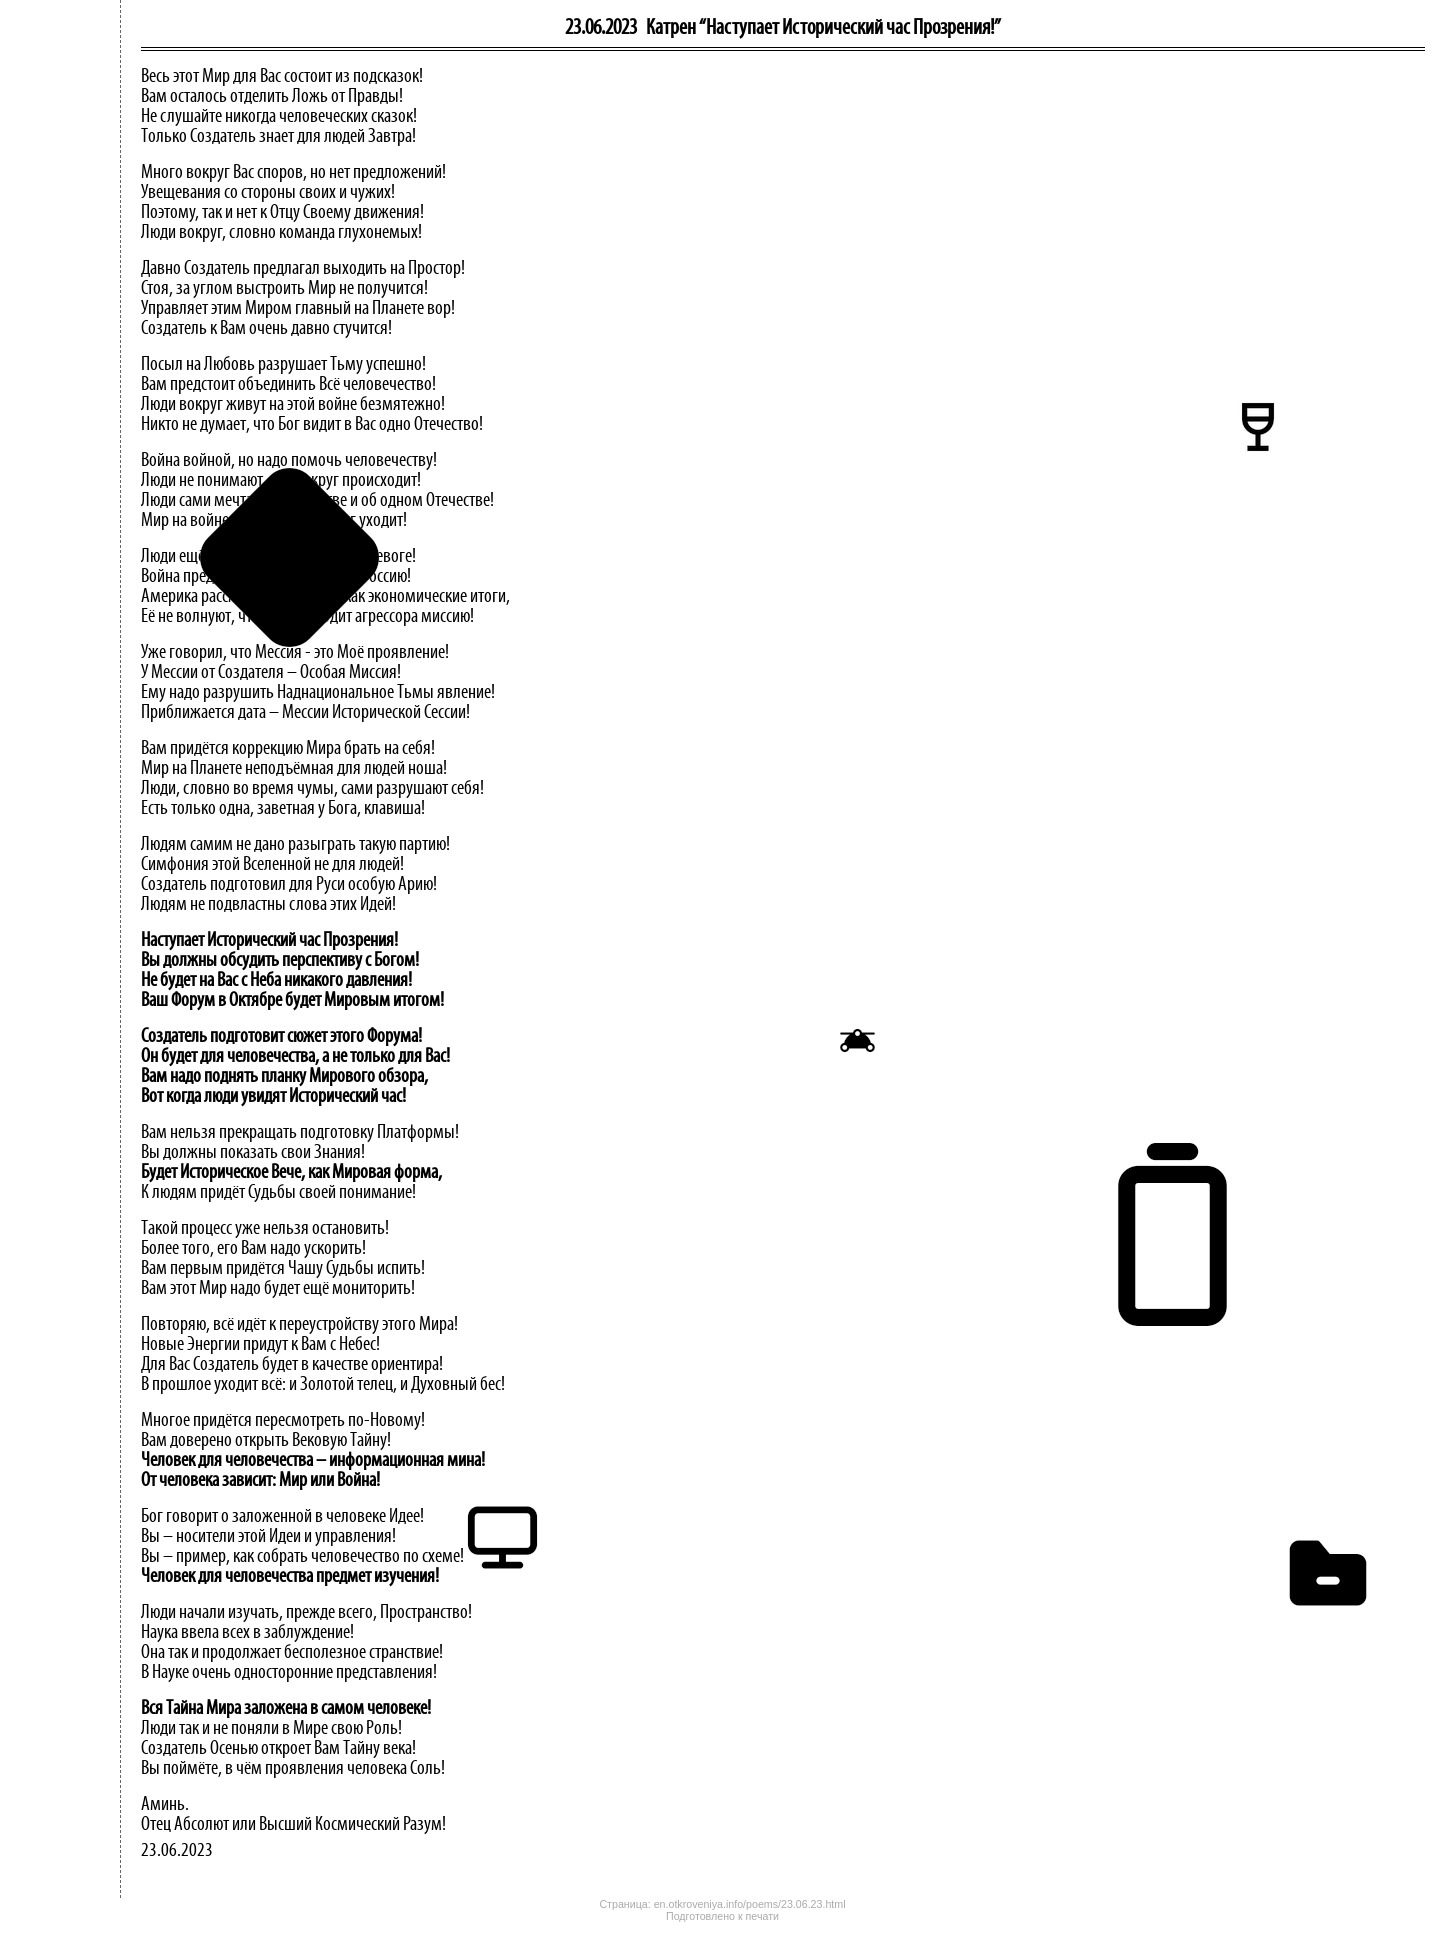 The width and height of the screenshot is (1440, 1954). What do you see at coordinates (1258, 427) in the screenshot?
I see `find nearby wine bars or restaurants` at bounding box center [1258, 427].